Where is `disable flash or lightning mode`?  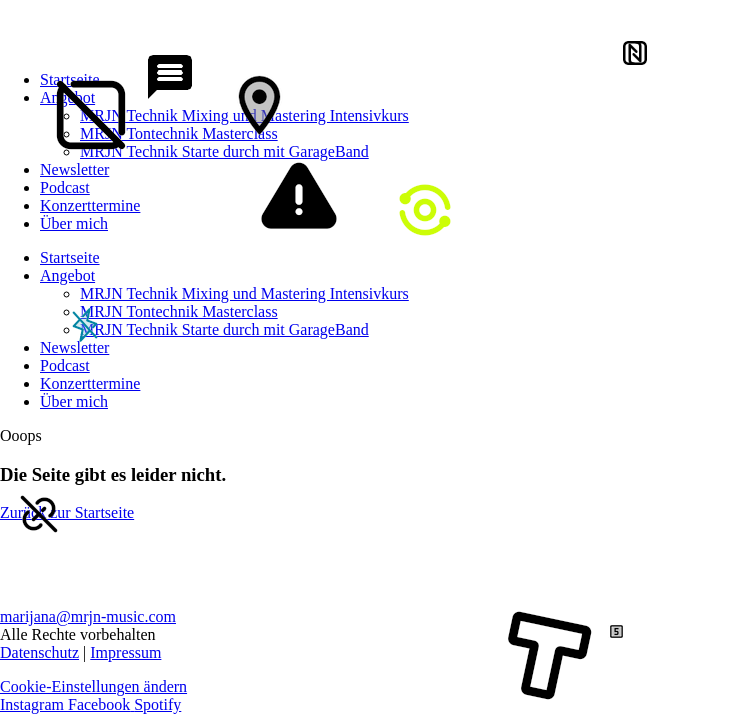 disable flash or lightning mode is located at coordinates (85, 325).